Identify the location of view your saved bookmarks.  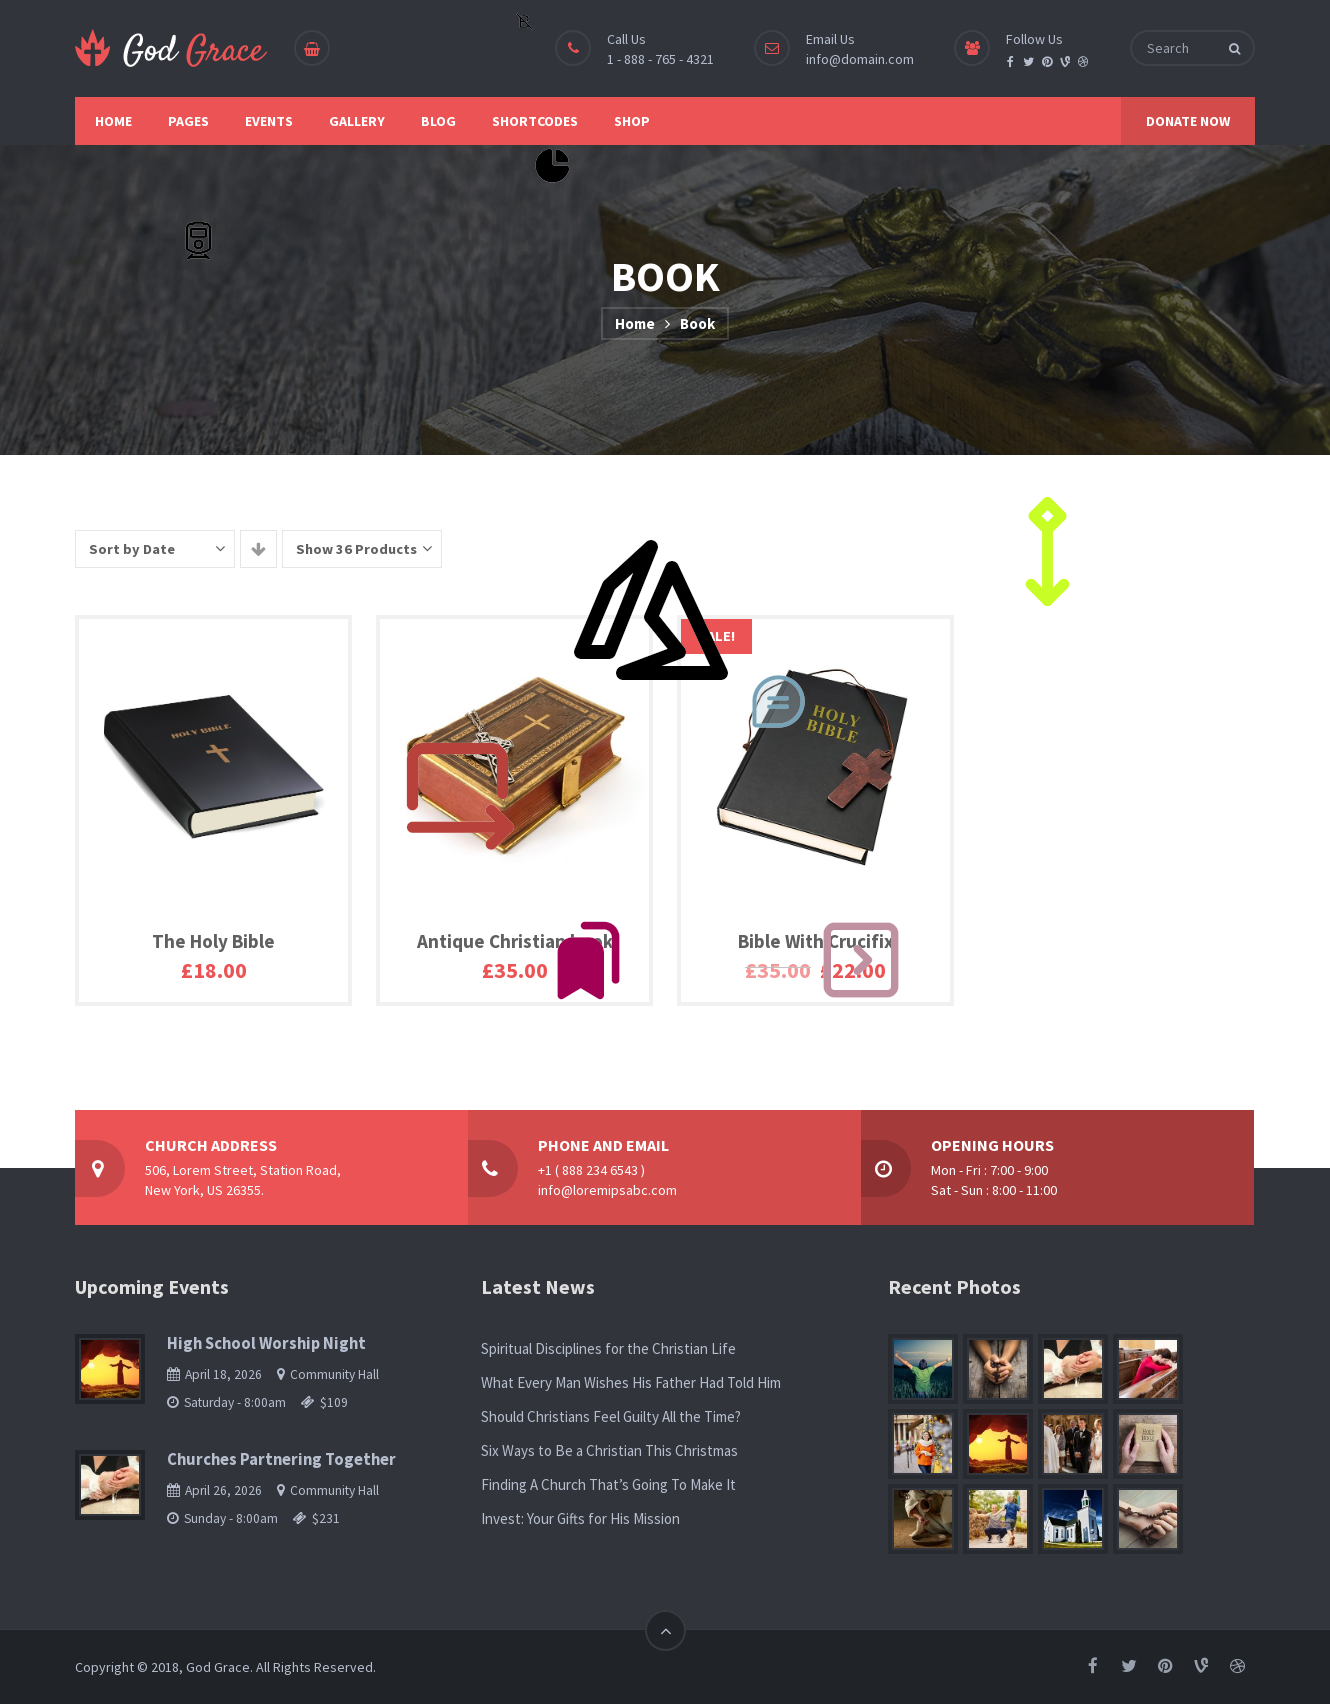
(588, 960).